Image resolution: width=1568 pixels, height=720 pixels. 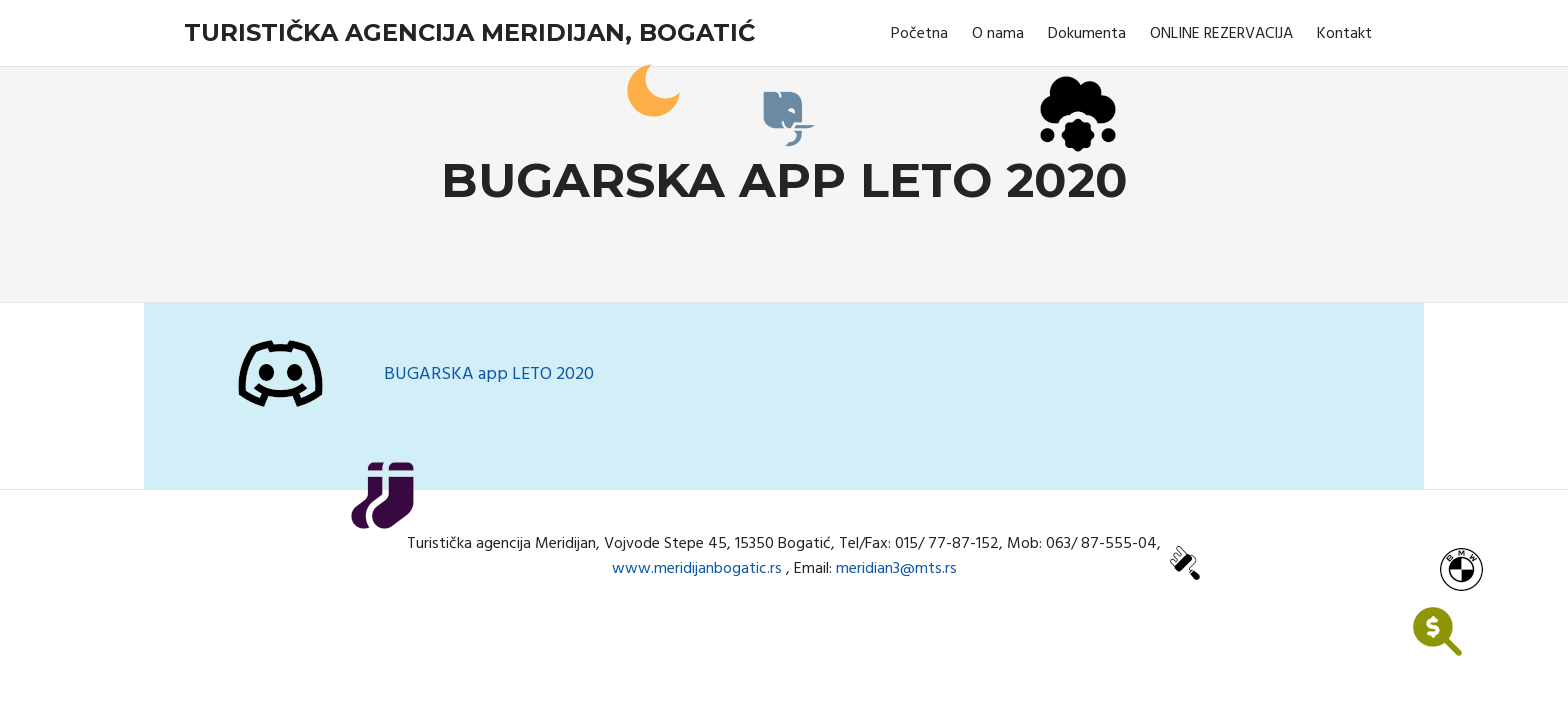 I want to click on renovate dependency automation service, so click(x=1185, y=563).